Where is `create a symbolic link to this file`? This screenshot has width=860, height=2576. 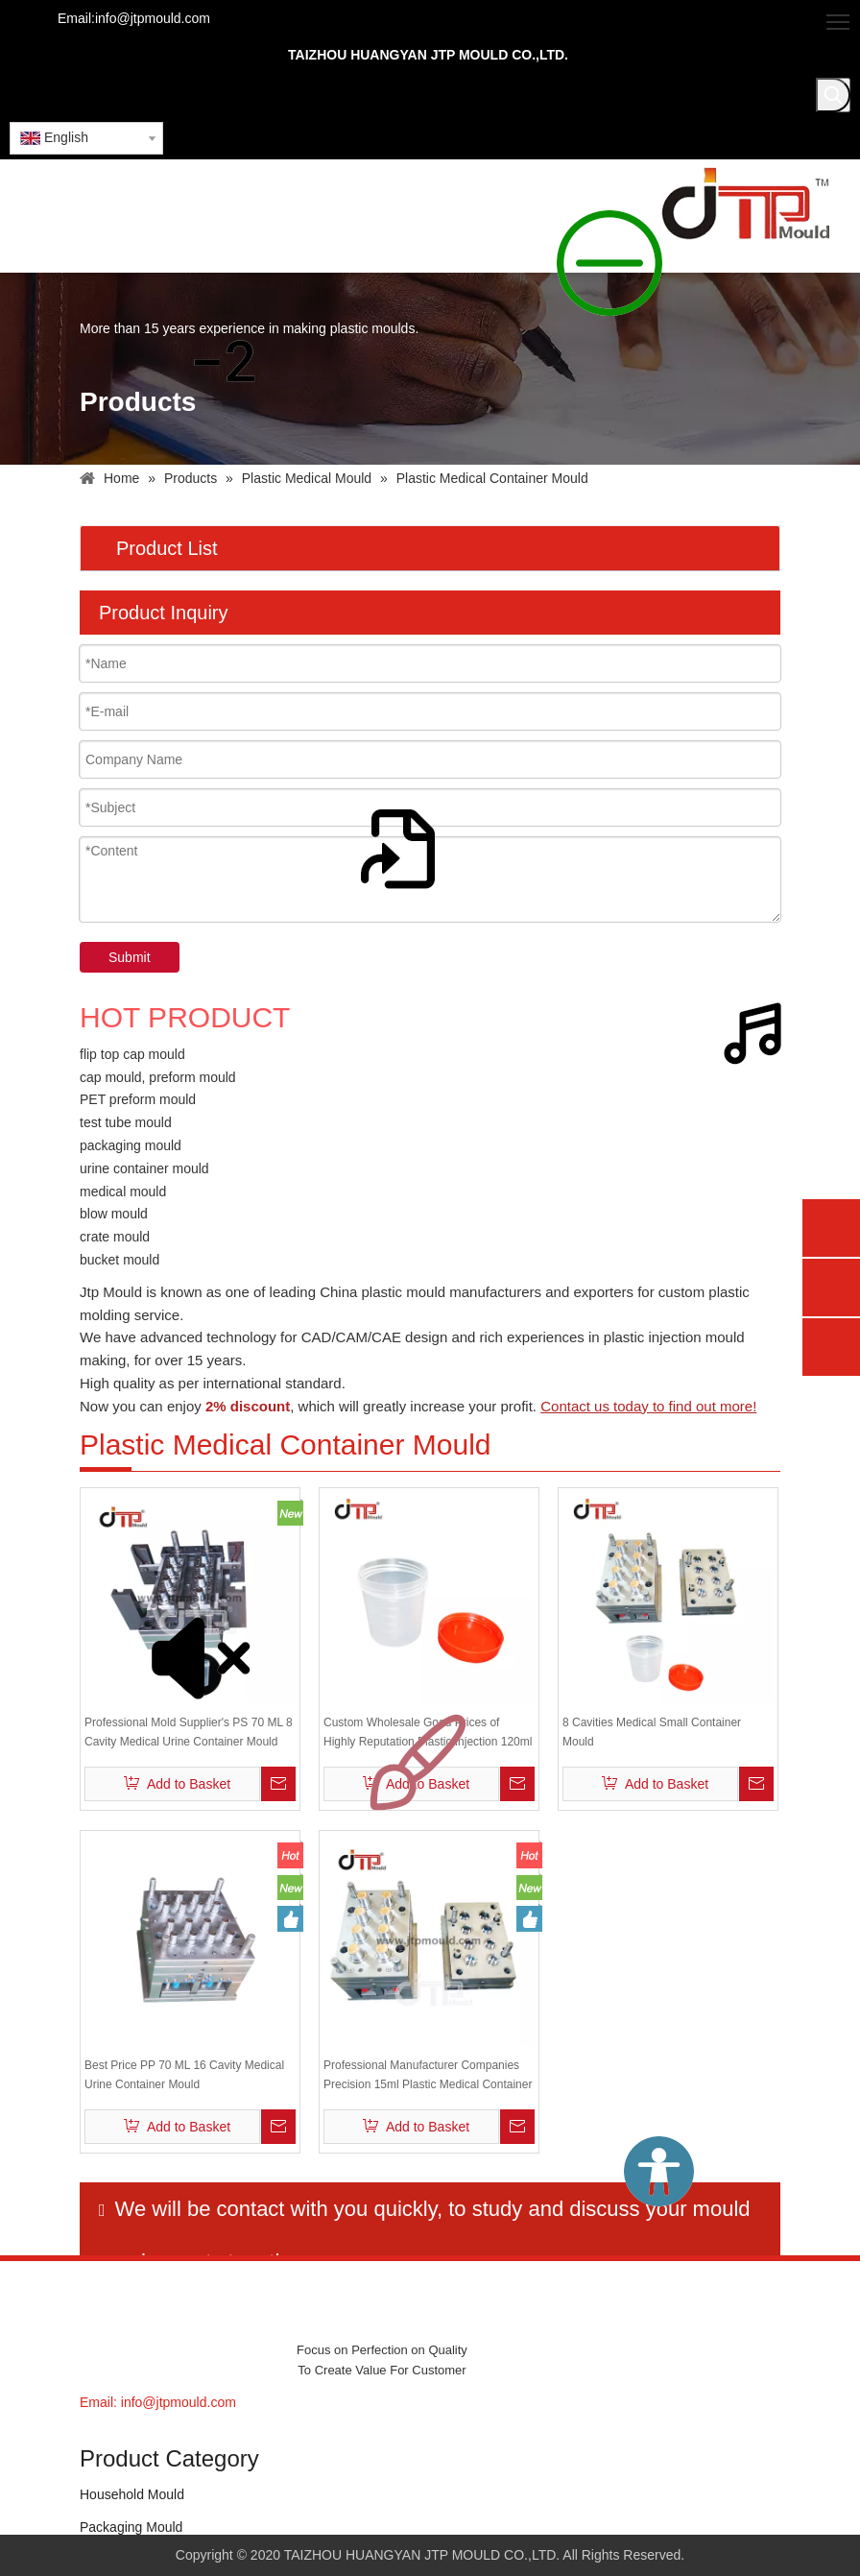
create a symbolic link to this file is located at coordinates (403, 852).